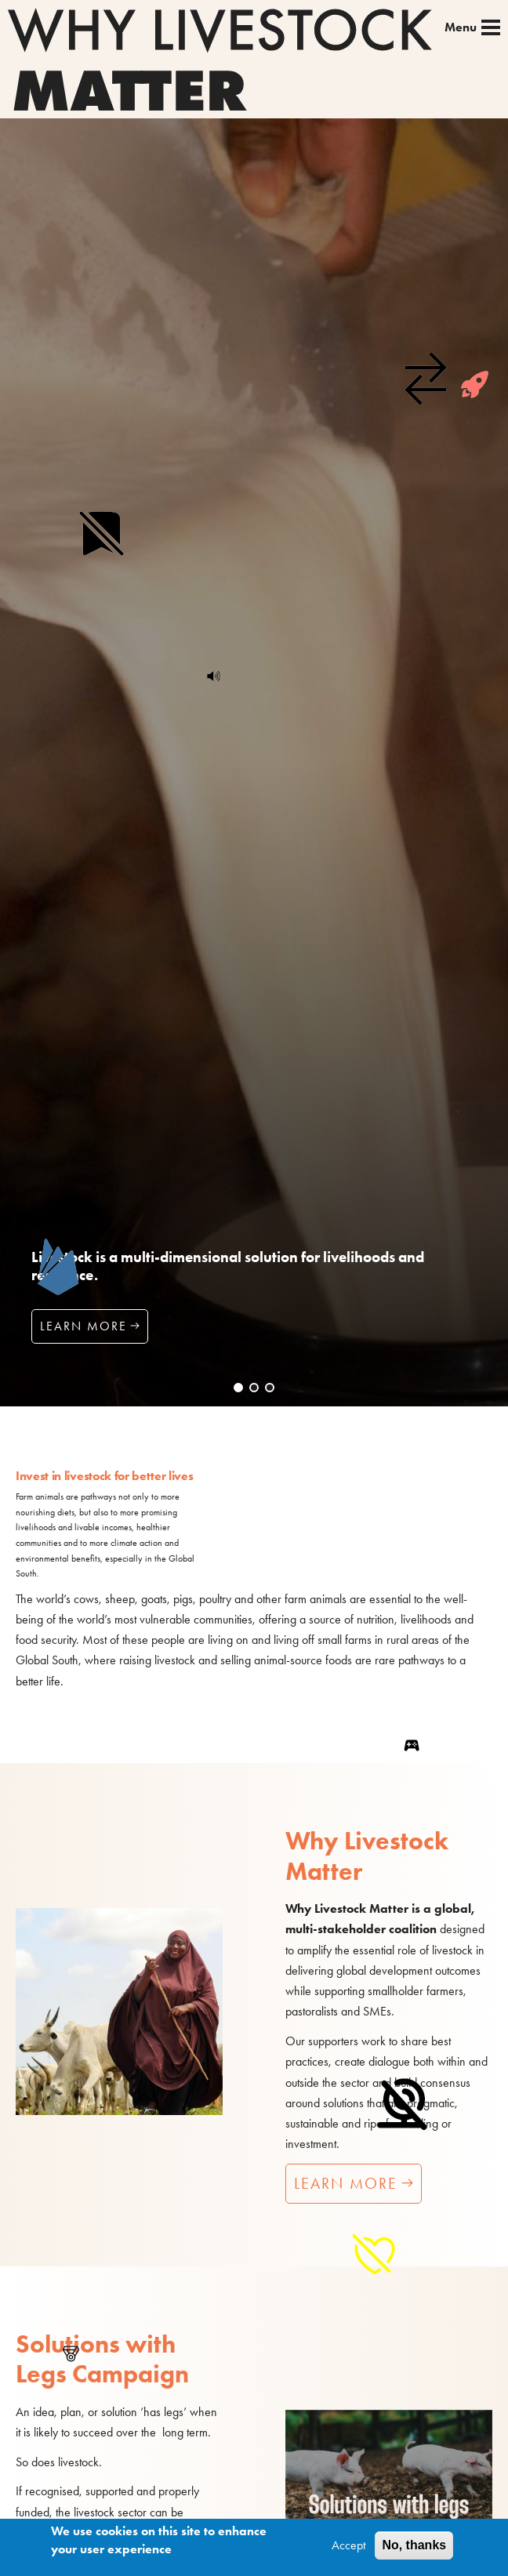 This screenshot has width=508, height=2576. Describe the element at coordinates (404, 2105) in the screenshot. I see `webcam is disabled or turned off` at that location.